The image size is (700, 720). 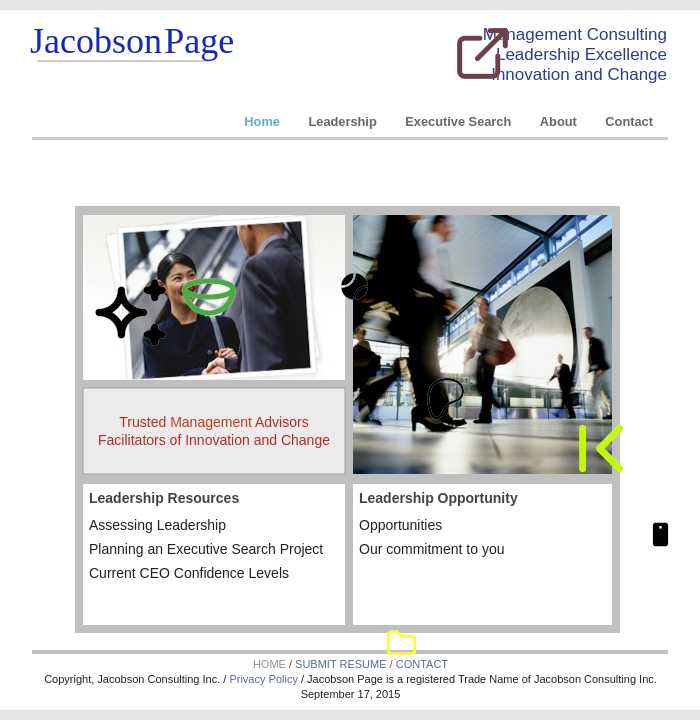 I want to click on access tennis or racquet sports features, so click(x=354, y=286).